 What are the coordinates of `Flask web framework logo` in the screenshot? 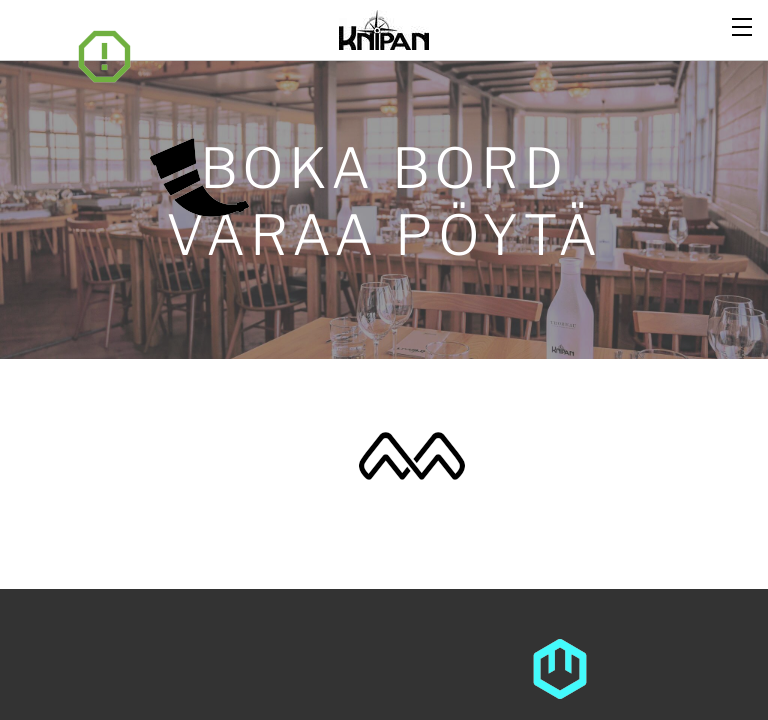 It's located at (199, 177).